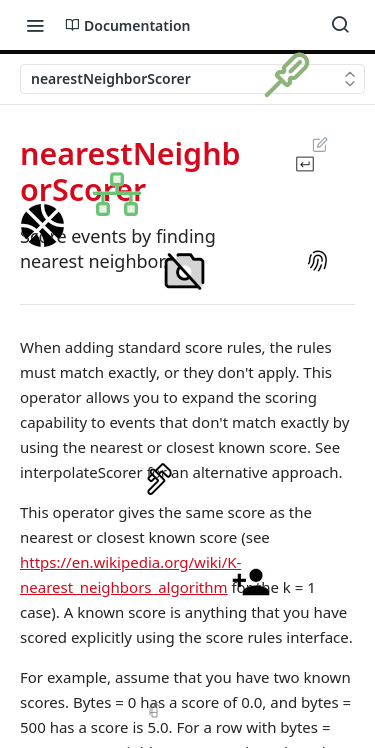 The height and width of the screenshot is (748, 375). Describe the element at coordinates (42, 225) in the screenshot. I see `access sports or basketball content` at that location.